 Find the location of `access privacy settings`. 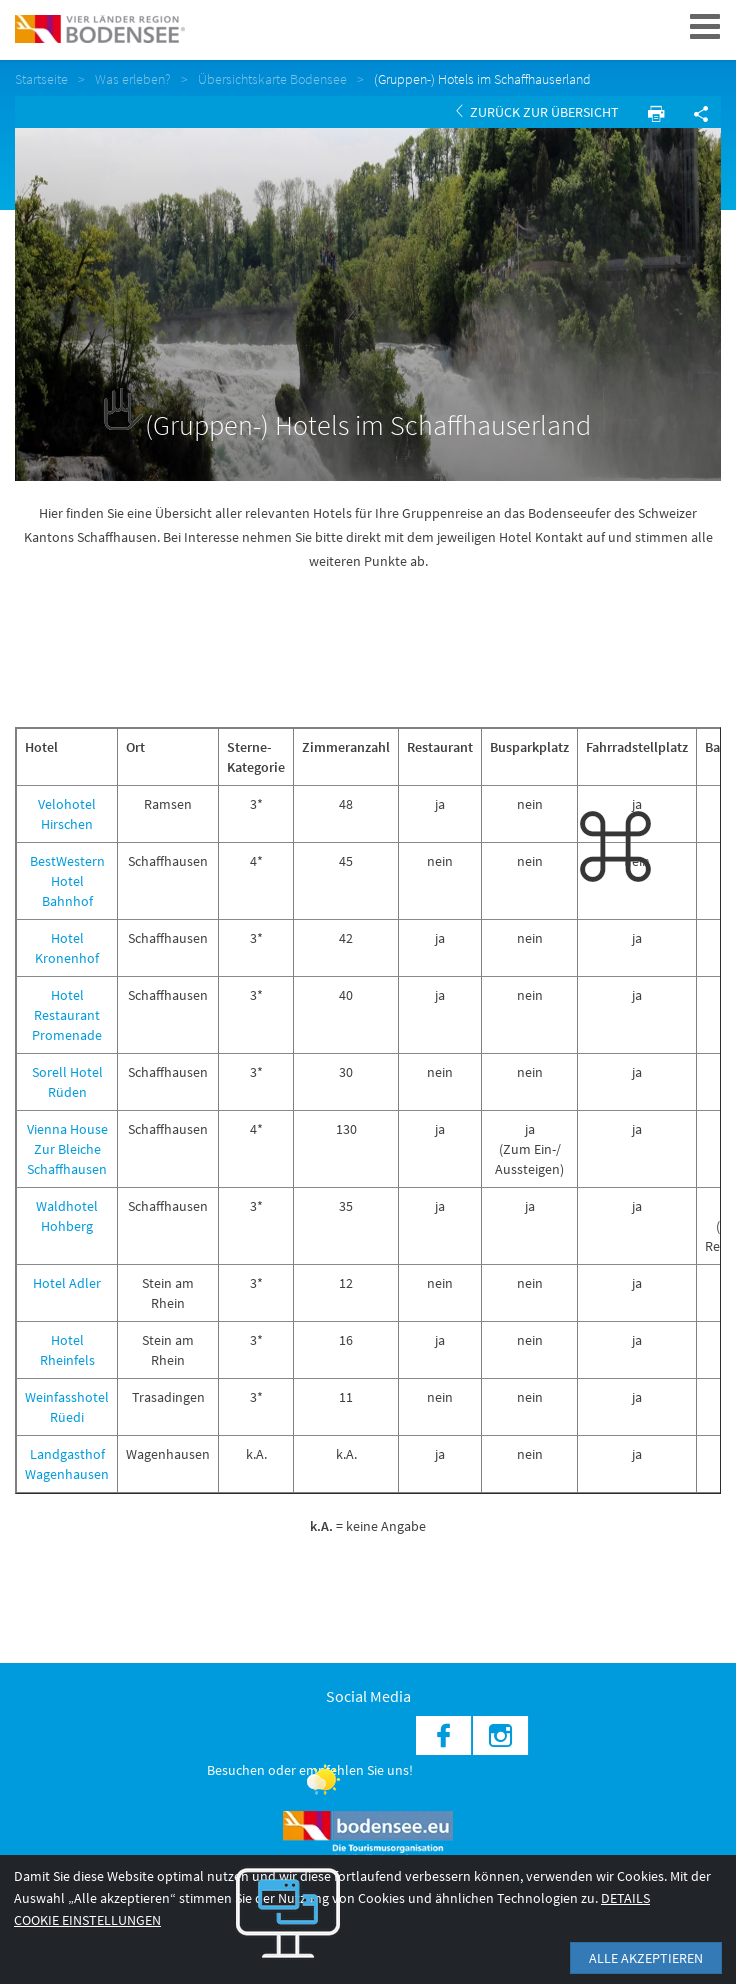

access privacy settings is located at coordinates (123, 409).